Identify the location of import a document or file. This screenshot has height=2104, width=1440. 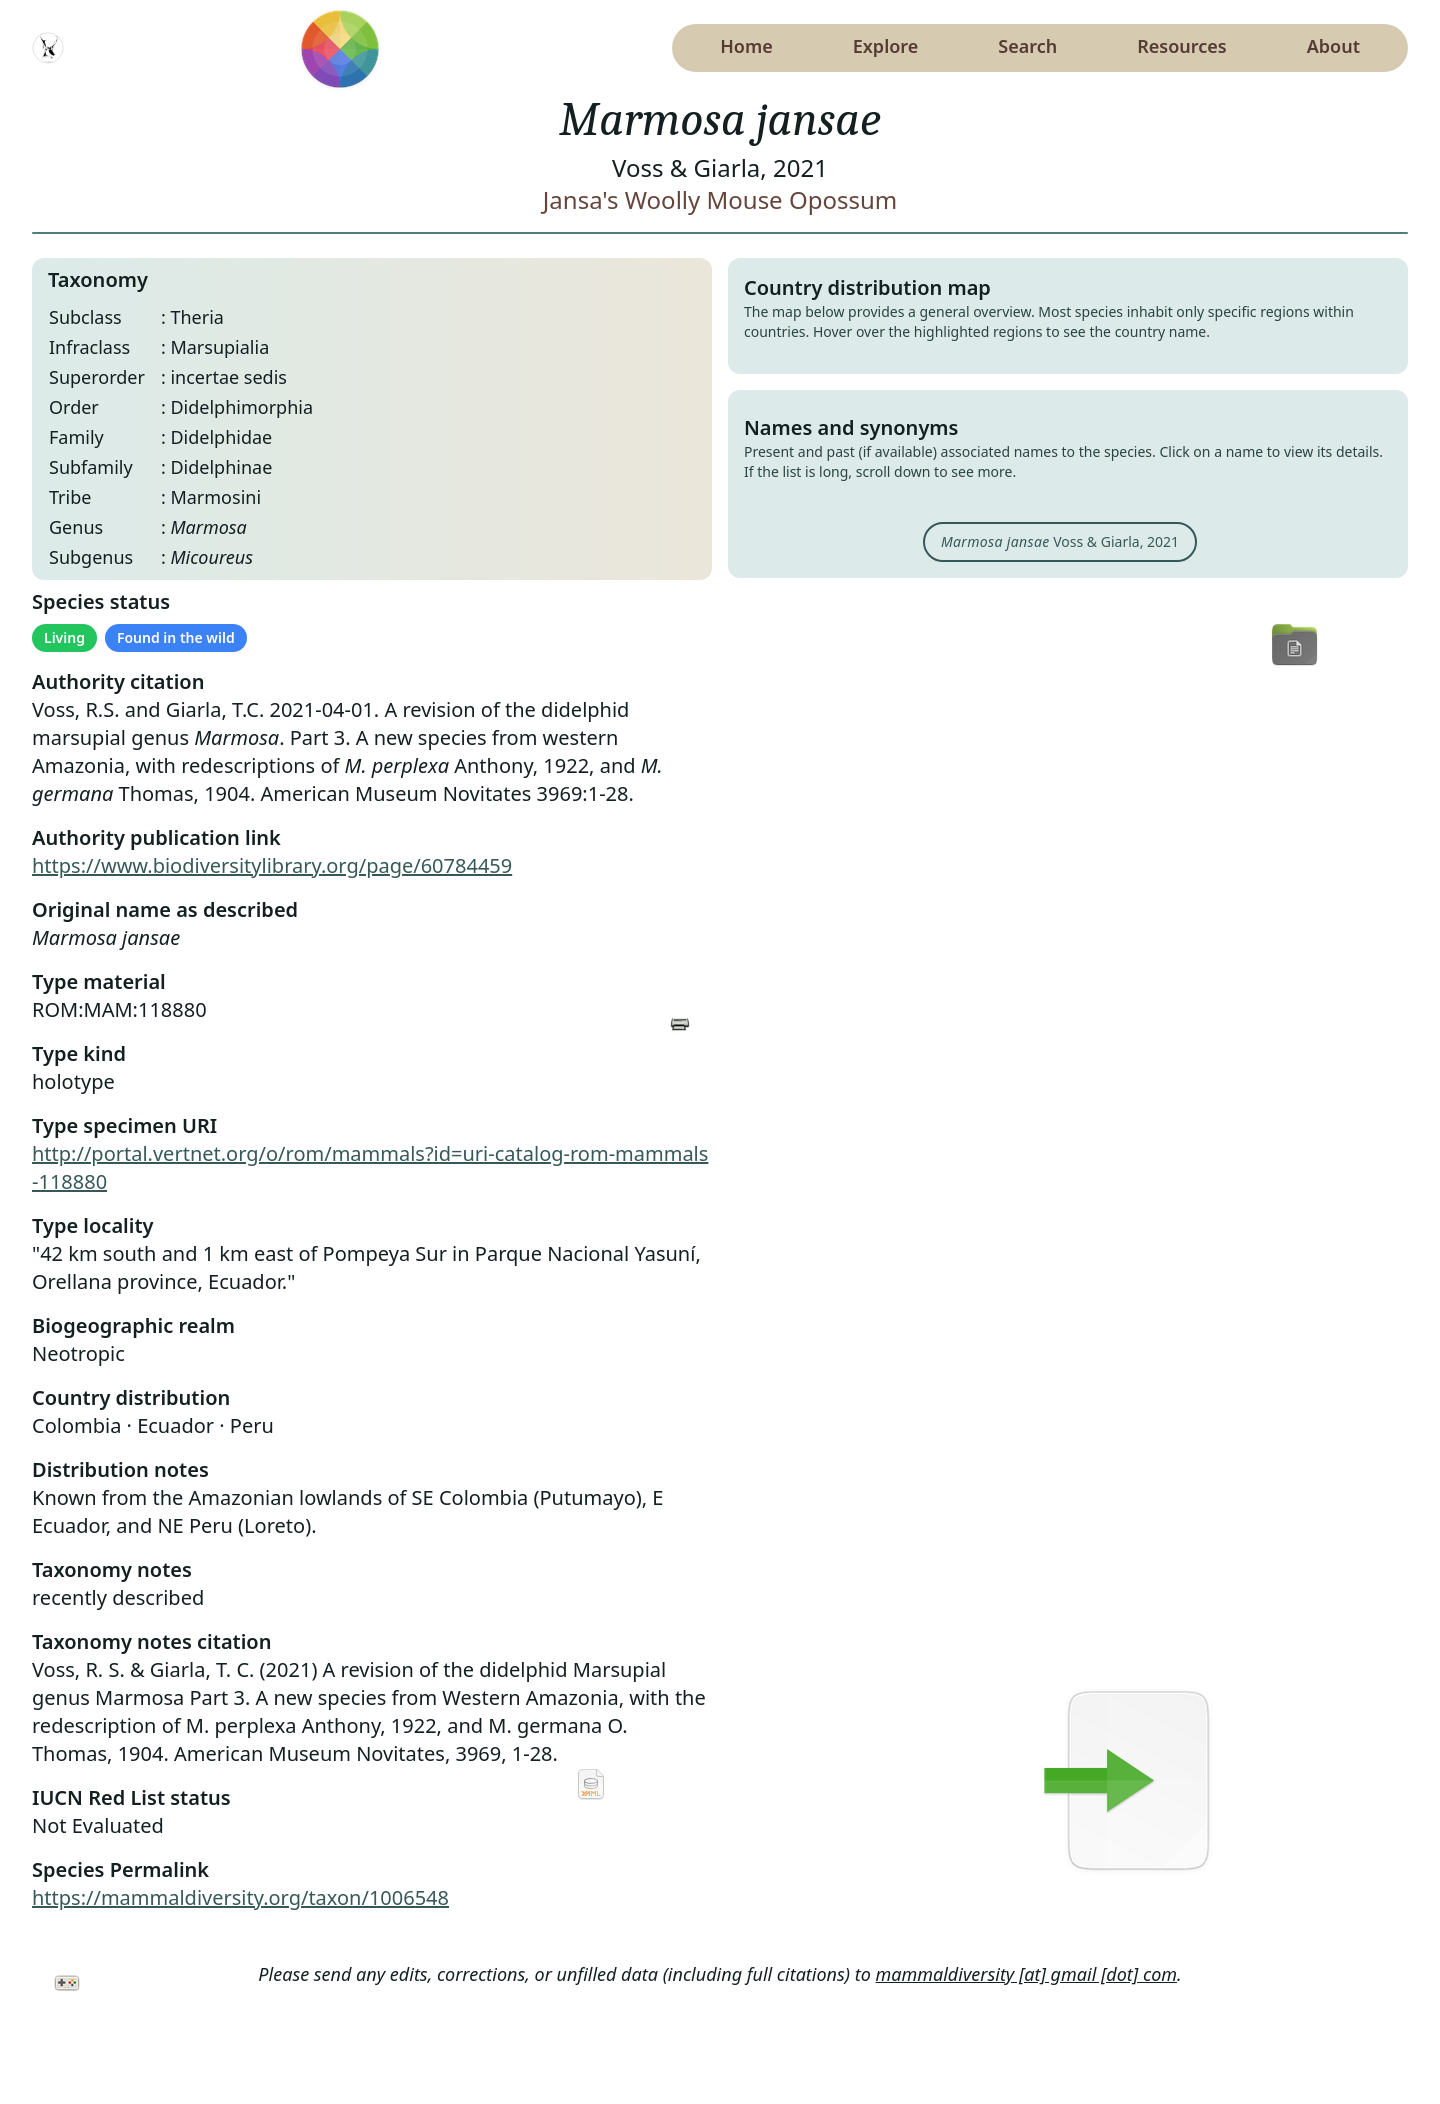
(1138, 1780).